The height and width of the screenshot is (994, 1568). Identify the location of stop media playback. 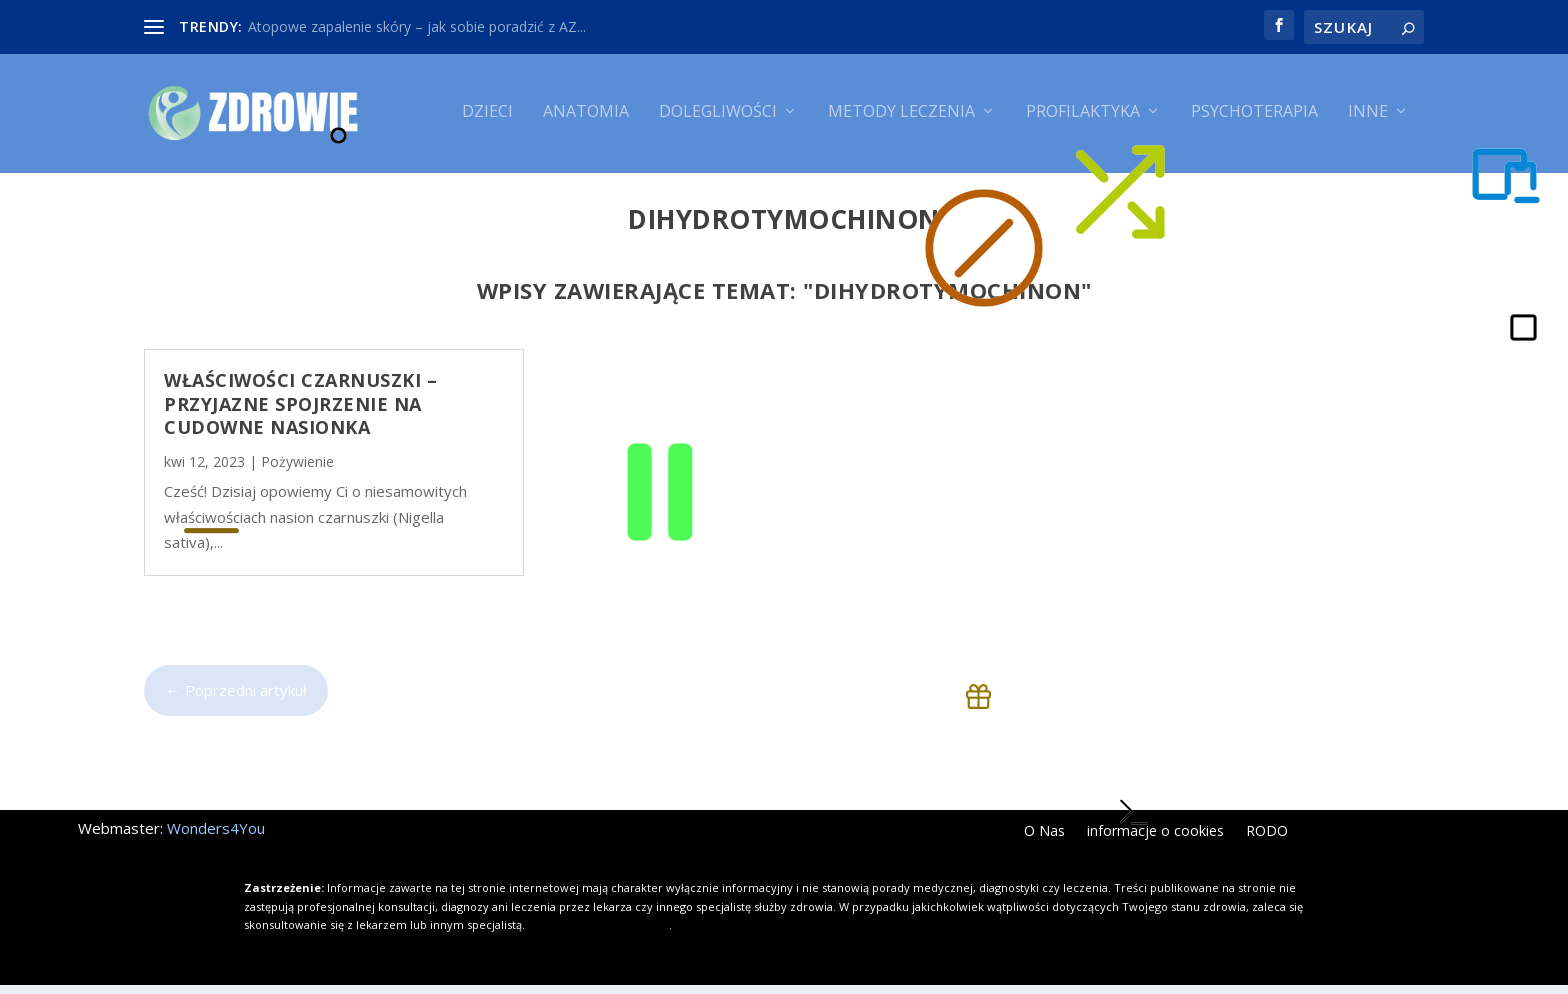
(1523, 327).